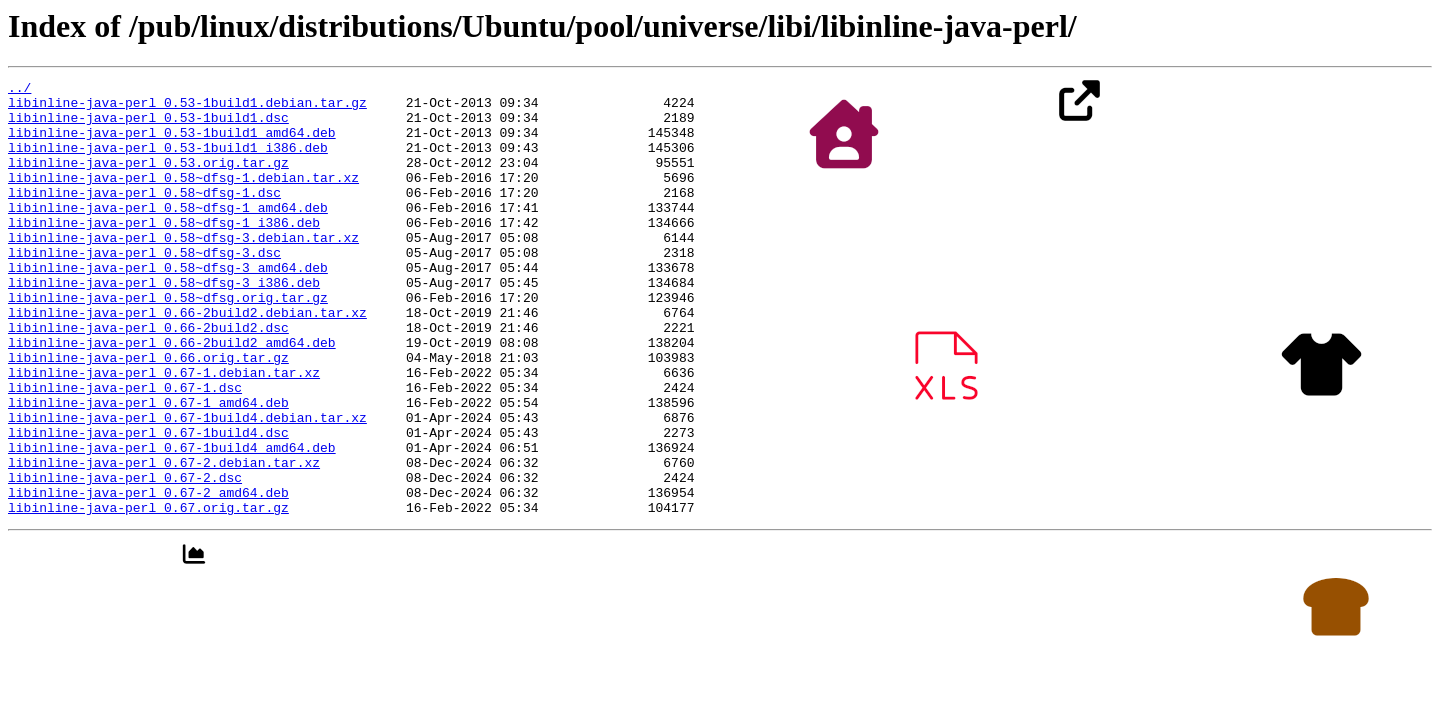 This screenshot has height=720, width=1440. Describe the element at coordinates (1336, 607) in the screenshot. I see `access bakery or bread-related content` at that location.